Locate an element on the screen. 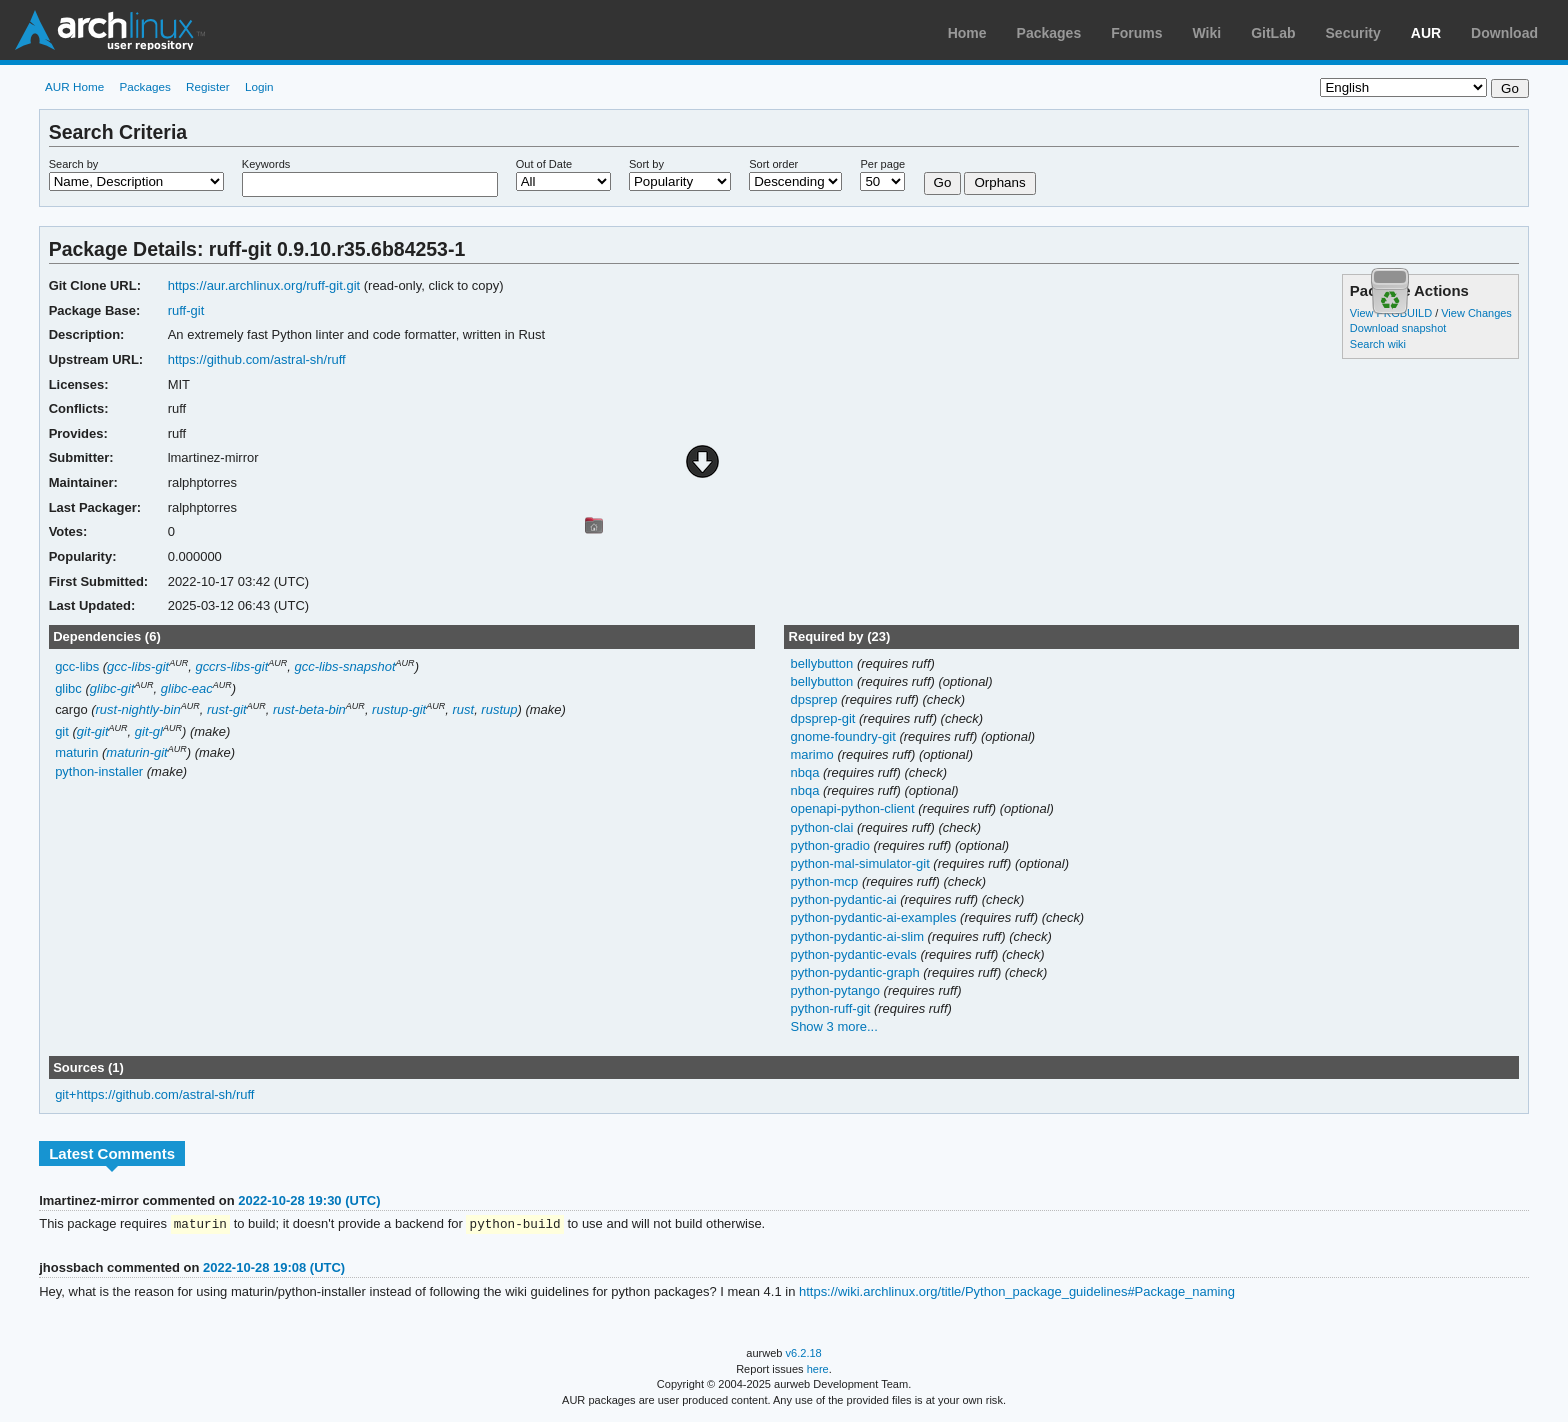 This screenshot has height=1422, width=1568. access your downloads folder is located at coordinates (702, 461).